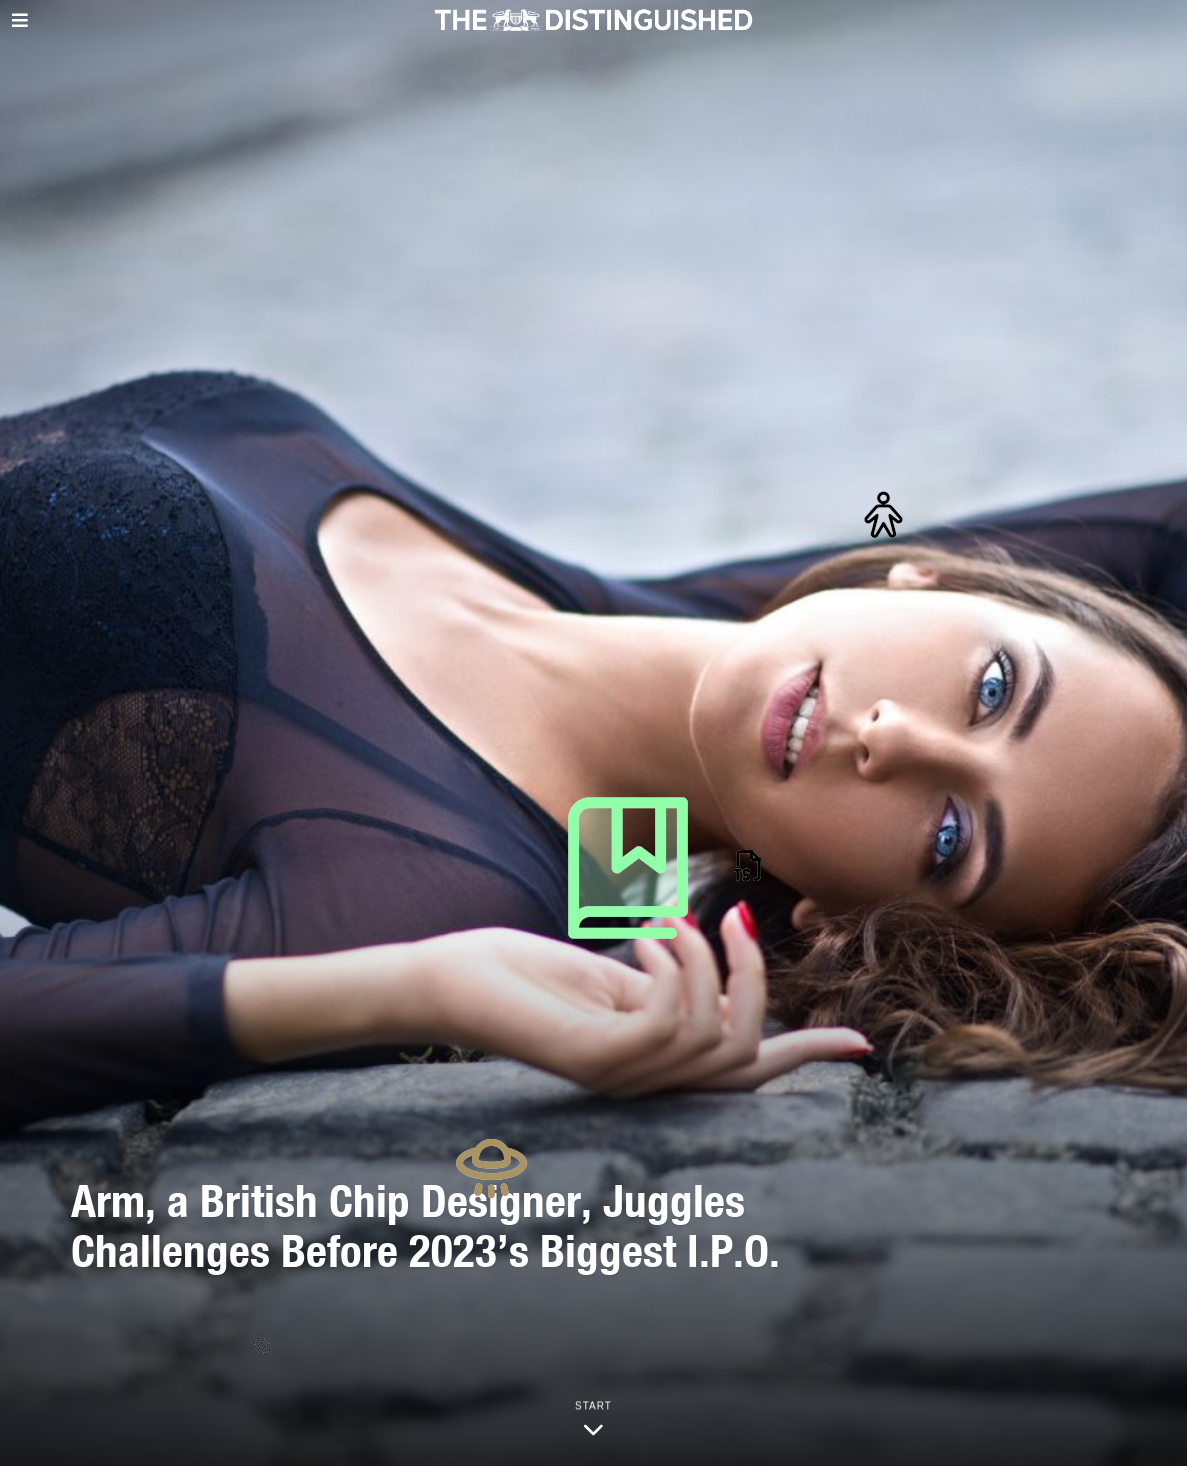 The width and height of the screenshot is (1187, 1466). What do you see at coordinates (491, 1167) in the screenshot?
I see `access sci-fi or space-themed content` at bounding box center [491, 1167].